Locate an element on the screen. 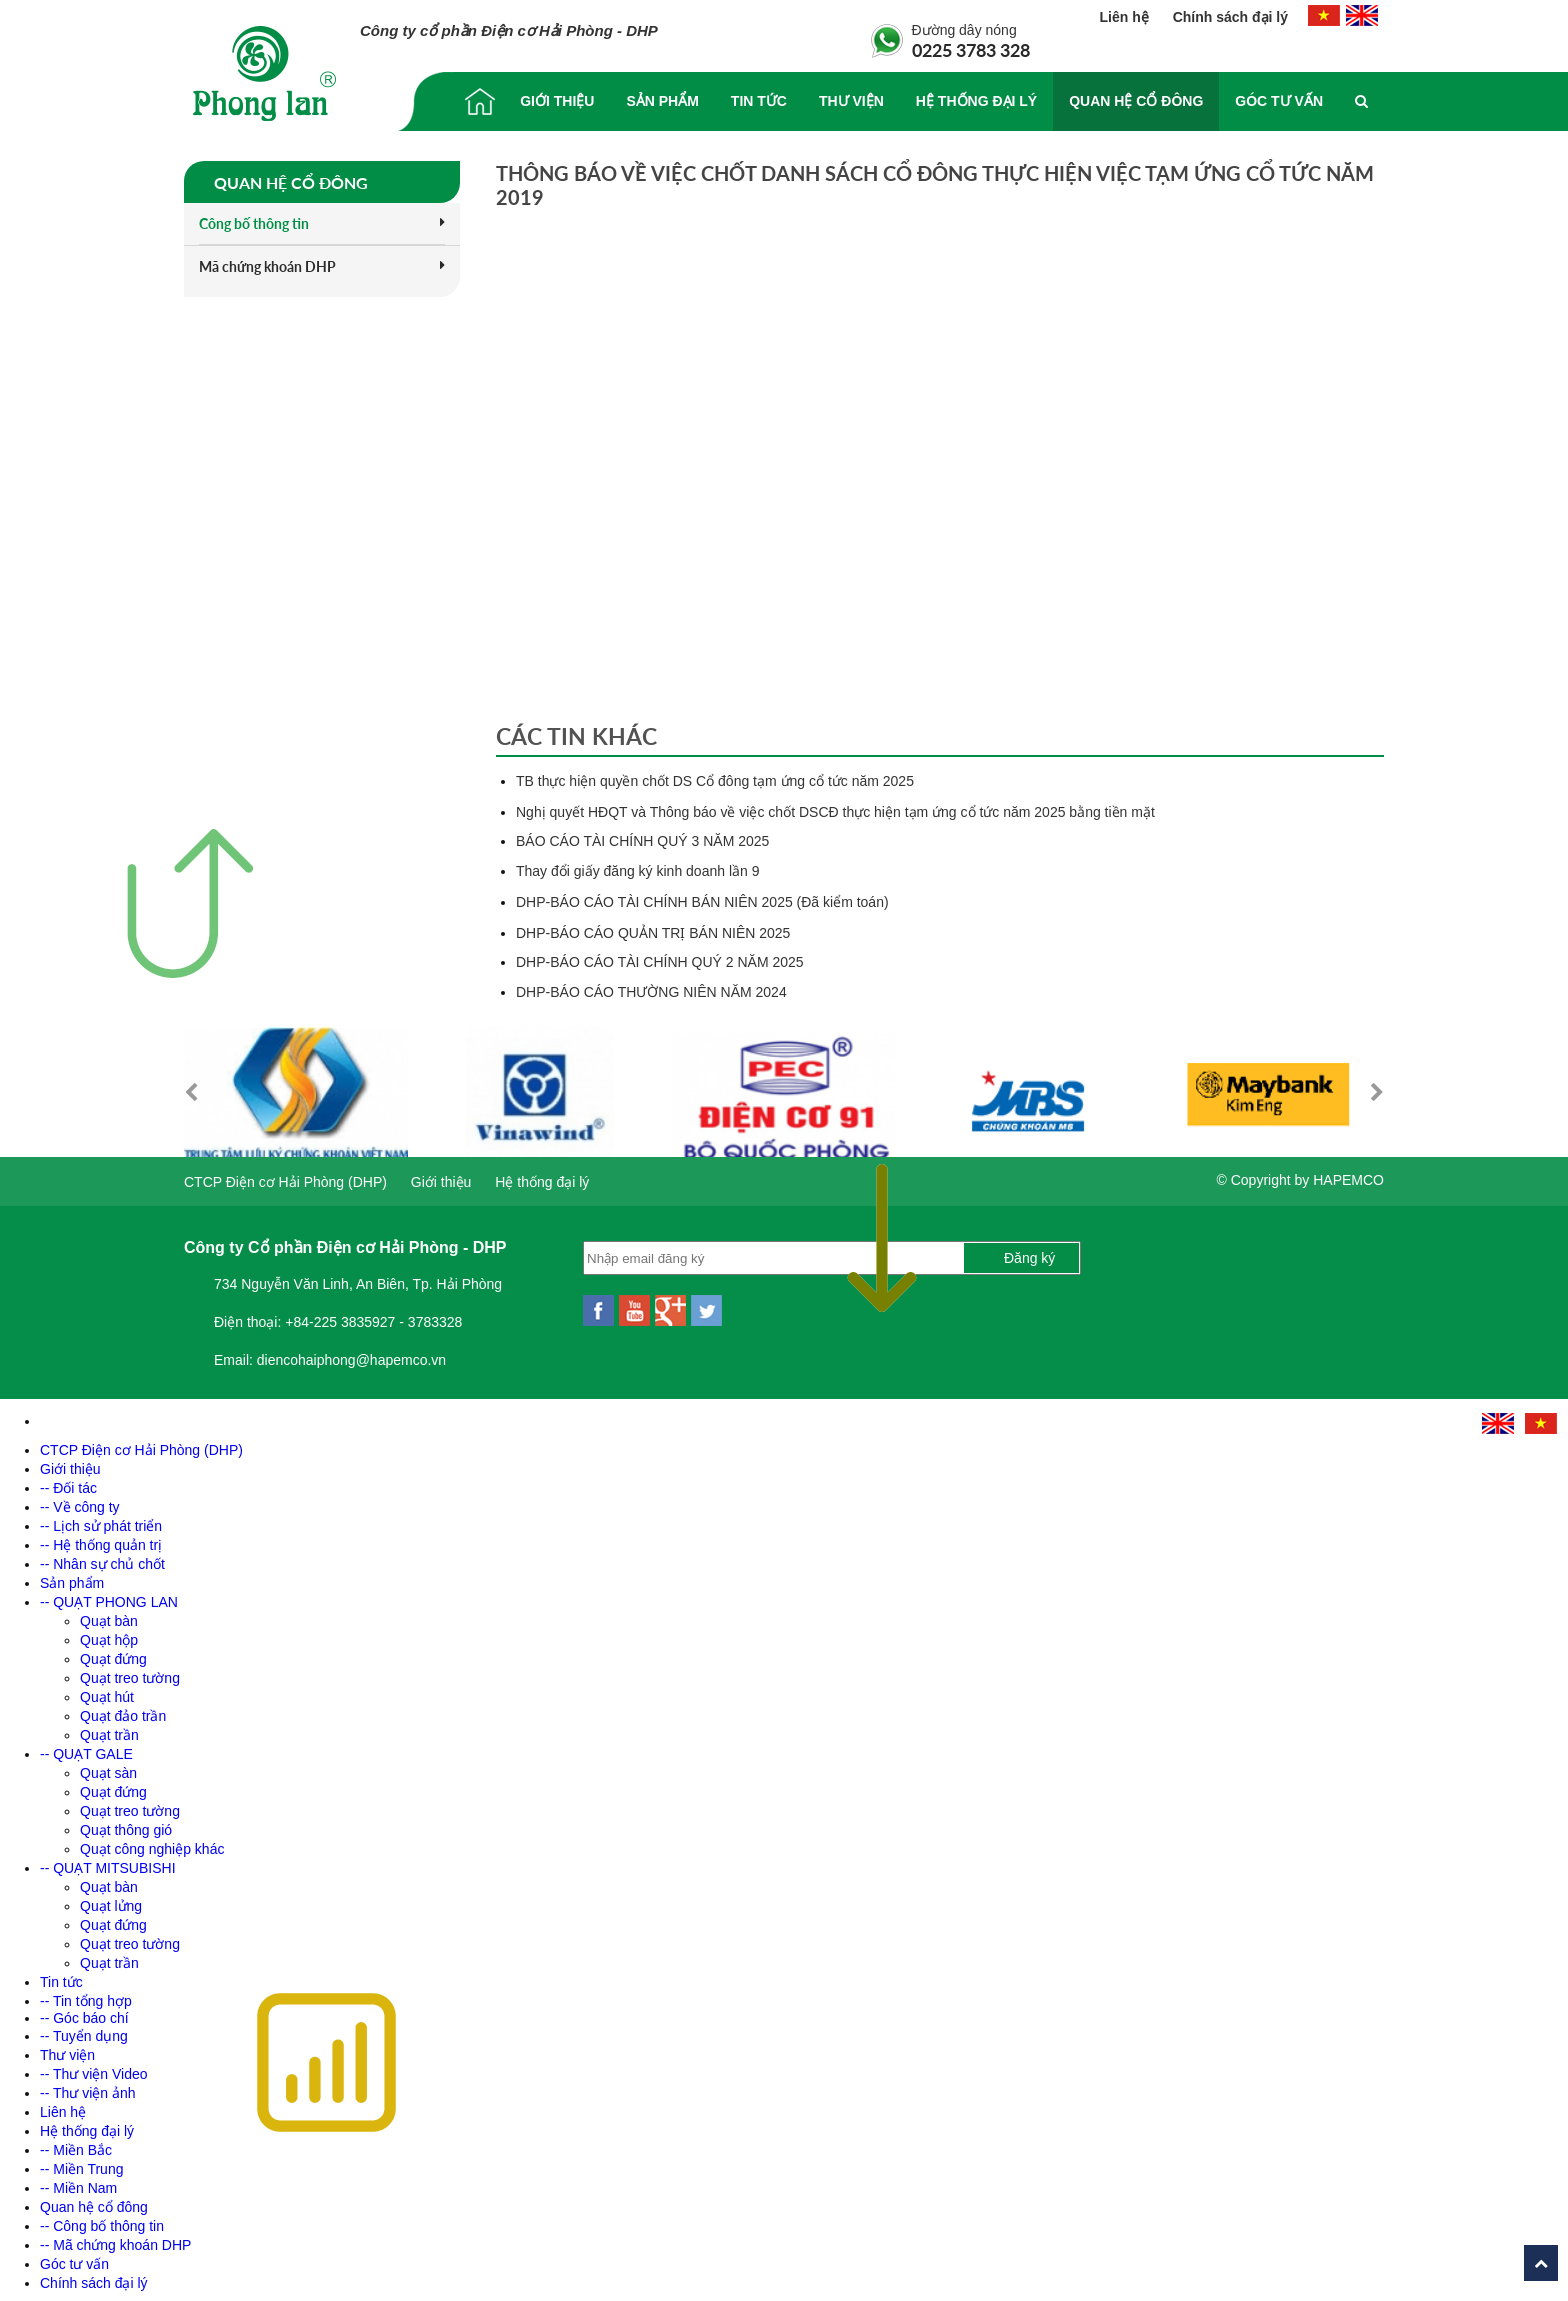 This screenshot has height=2301, width=1568. scroll down for more content is located at coordinates (882, 1238).